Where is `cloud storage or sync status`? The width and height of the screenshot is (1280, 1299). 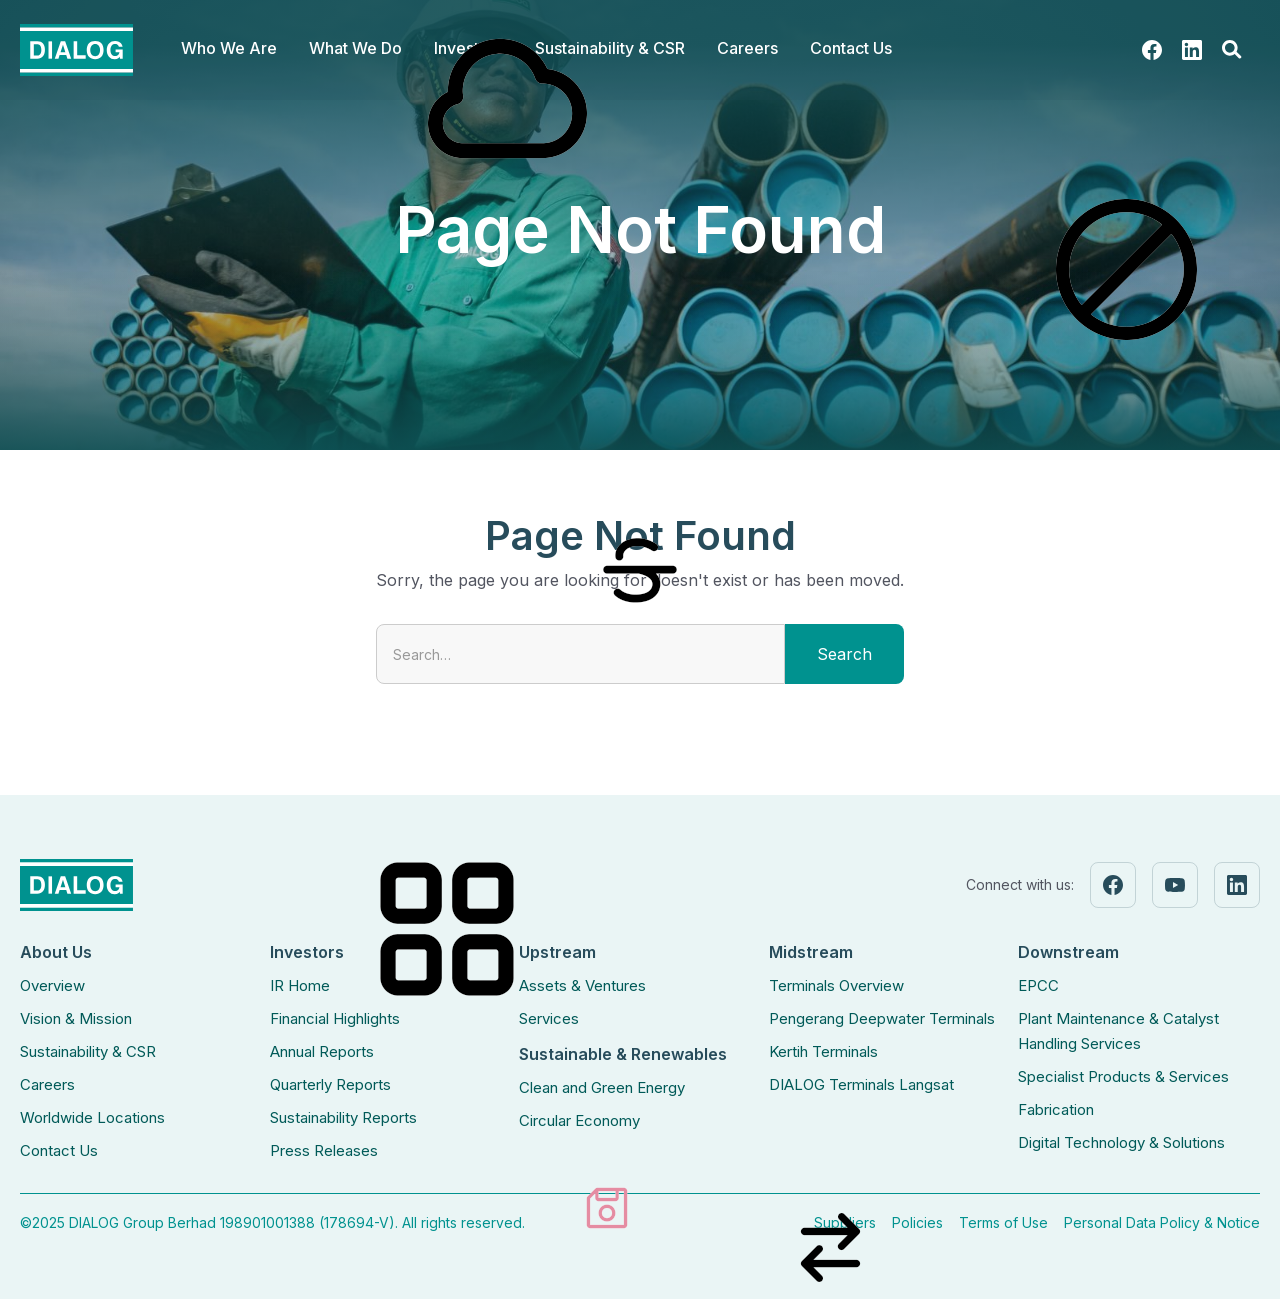 cloud storage or sync status is located at coordinates (507, 98).